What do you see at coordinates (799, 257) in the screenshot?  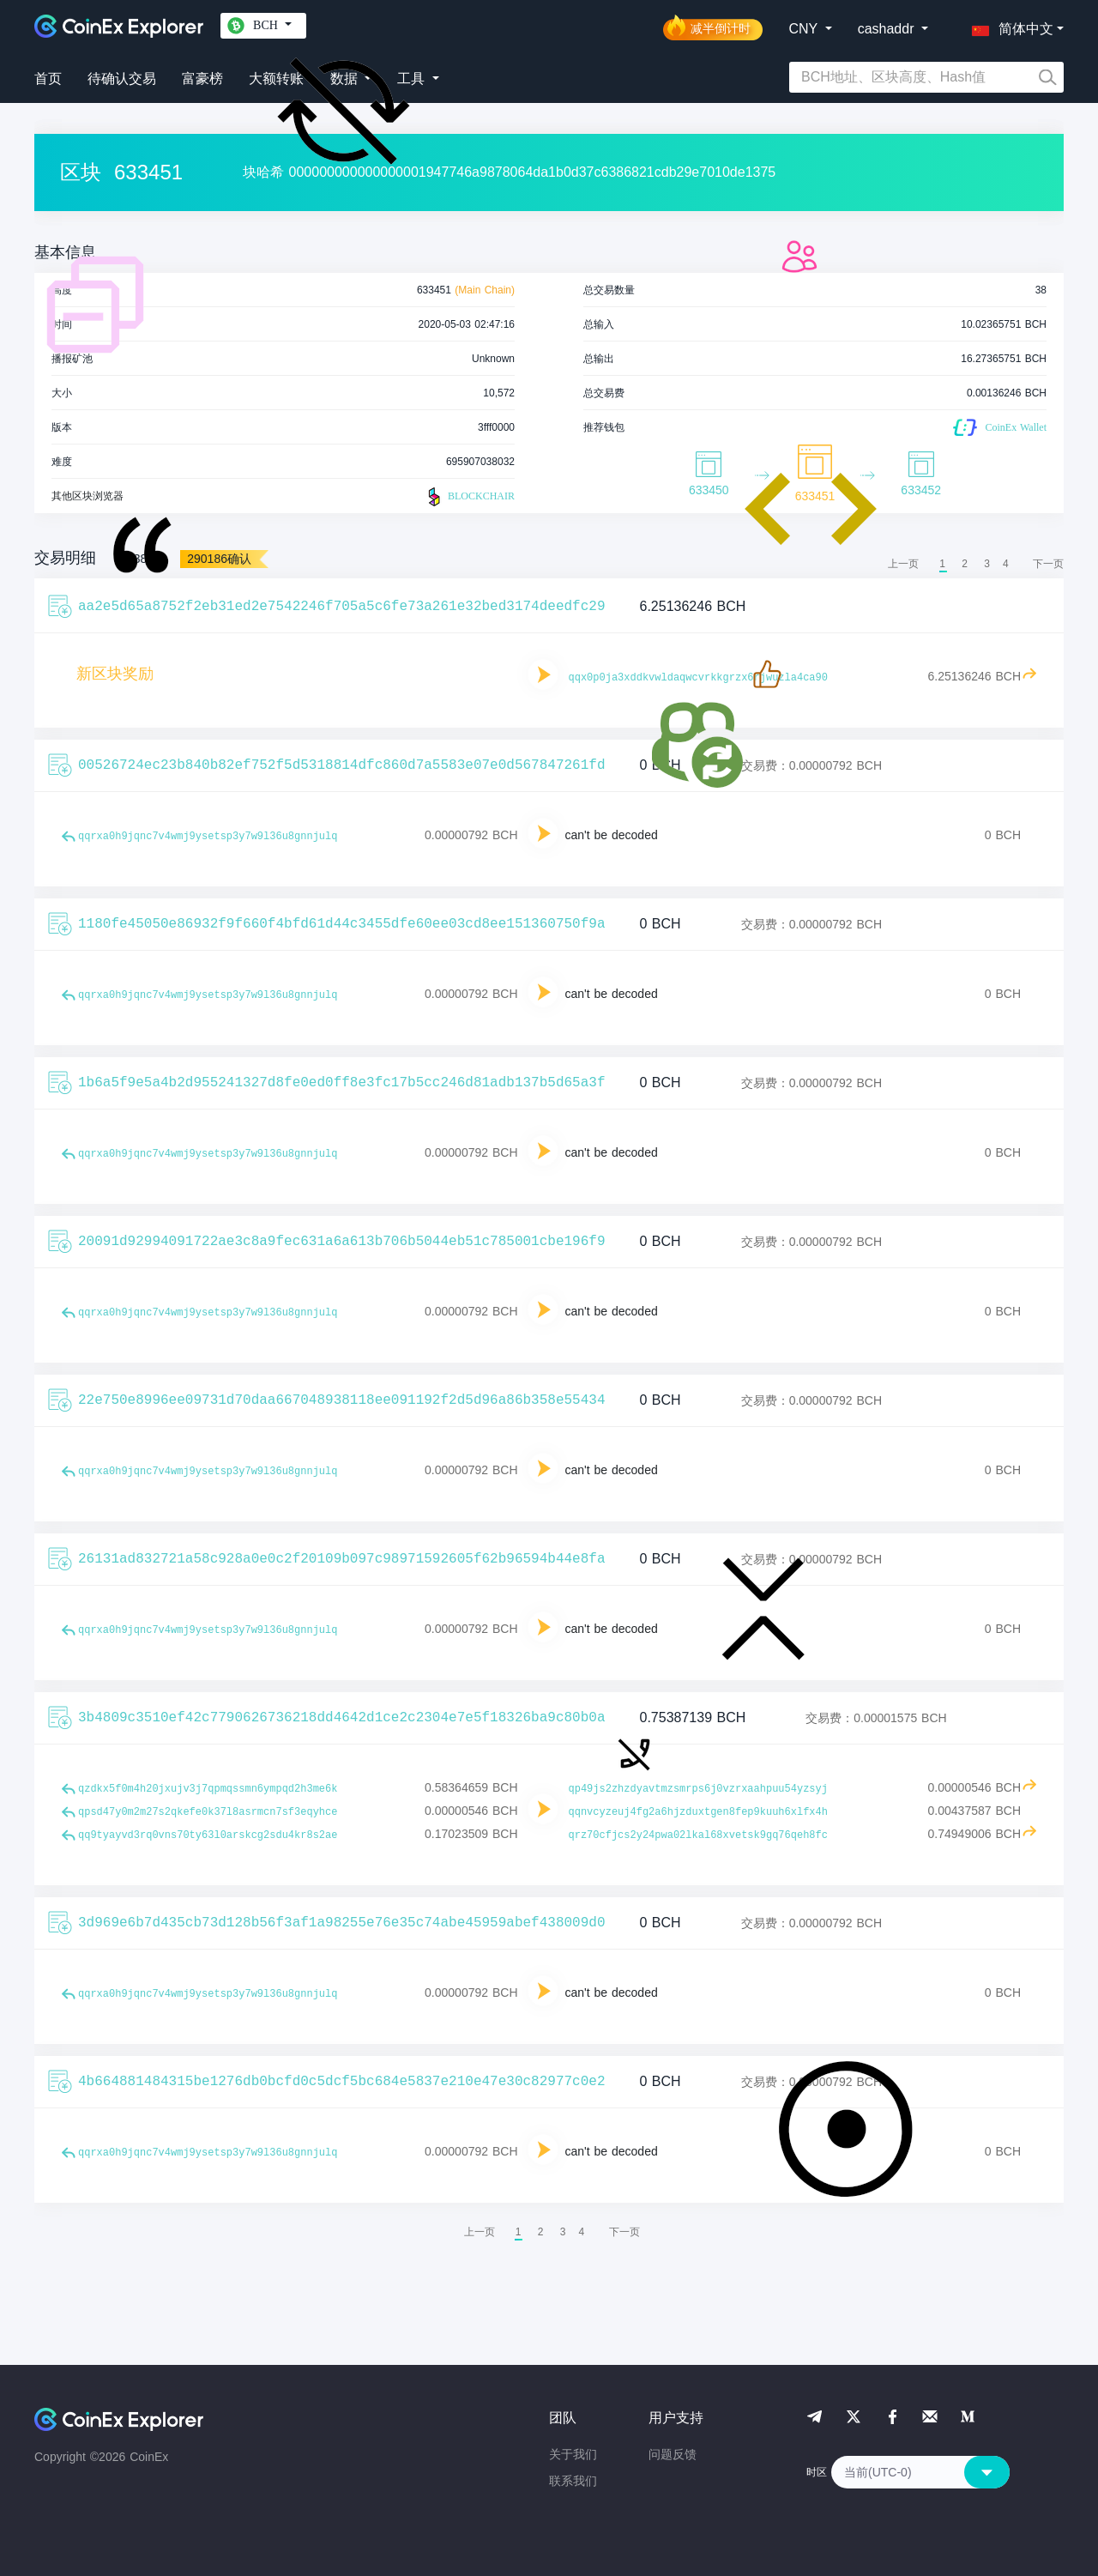 I see `view all users or contacts` at bounding box center [799, 257].